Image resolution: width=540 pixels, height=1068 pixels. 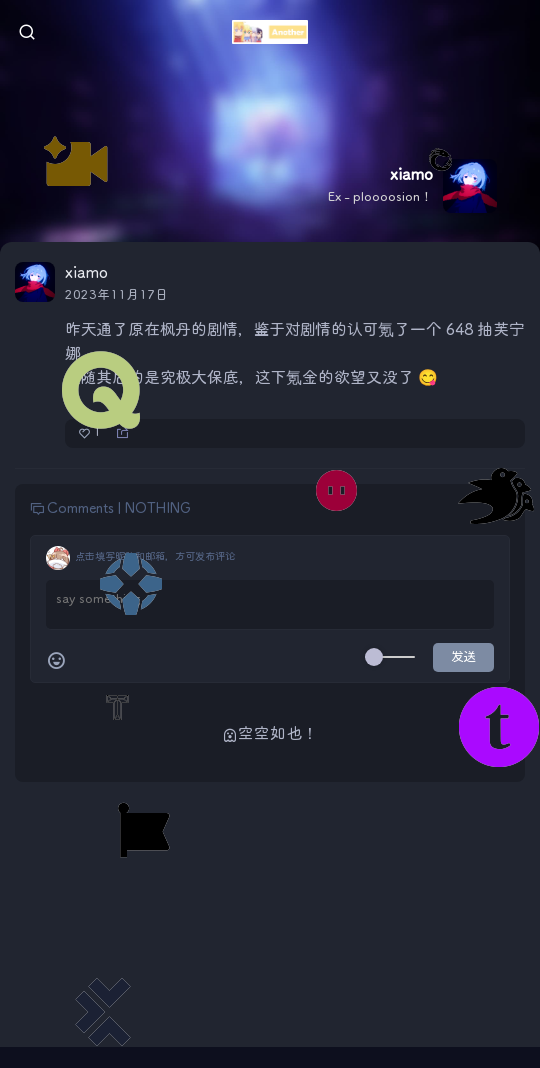 What do you see at coordinates (101, 390) in the screenshot?
I see `open qase test management platform` at bounding box center [101, 390].